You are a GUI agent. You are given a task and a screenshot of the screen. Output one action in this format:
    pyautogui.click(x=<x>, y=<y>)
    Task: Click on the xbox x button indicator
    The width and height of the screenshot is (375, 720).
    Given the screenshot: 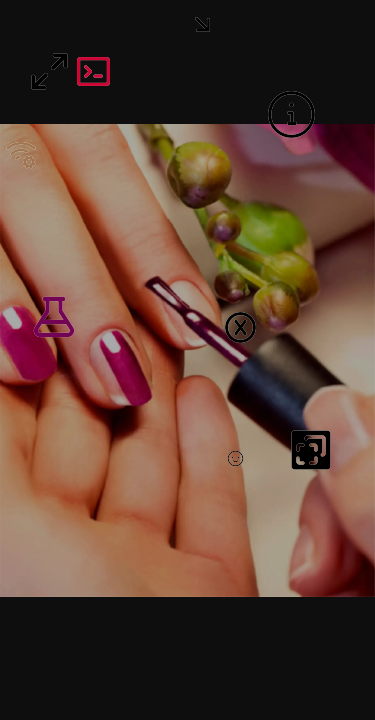 What is the action you would take?
    pyautogui.click(x=240, y=327)
    